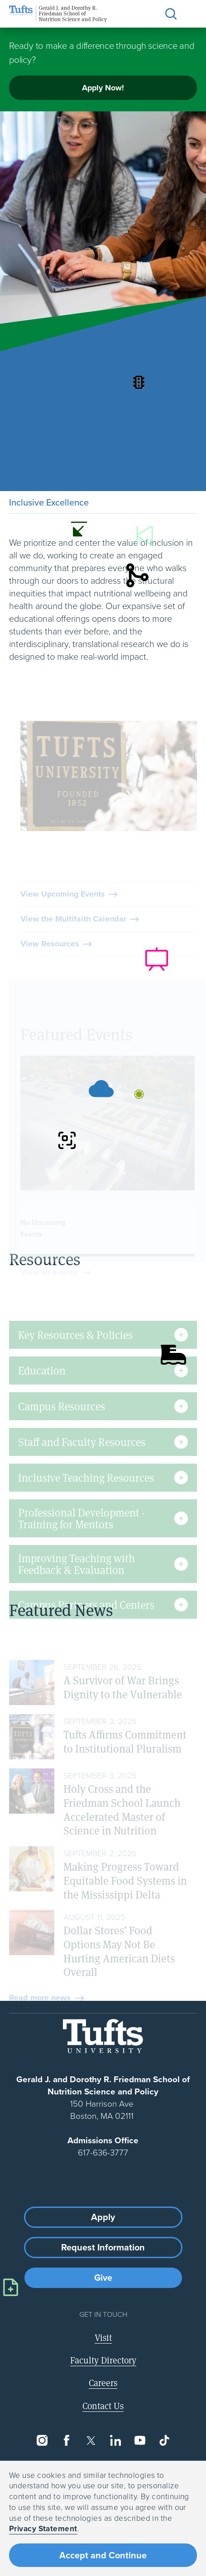 The height and width of the screenshot is (2576, 206). What do you see at coordinates (67, 1140) in the screenshot?
I see `scan a QR code` at bounding box center [67, 1140].